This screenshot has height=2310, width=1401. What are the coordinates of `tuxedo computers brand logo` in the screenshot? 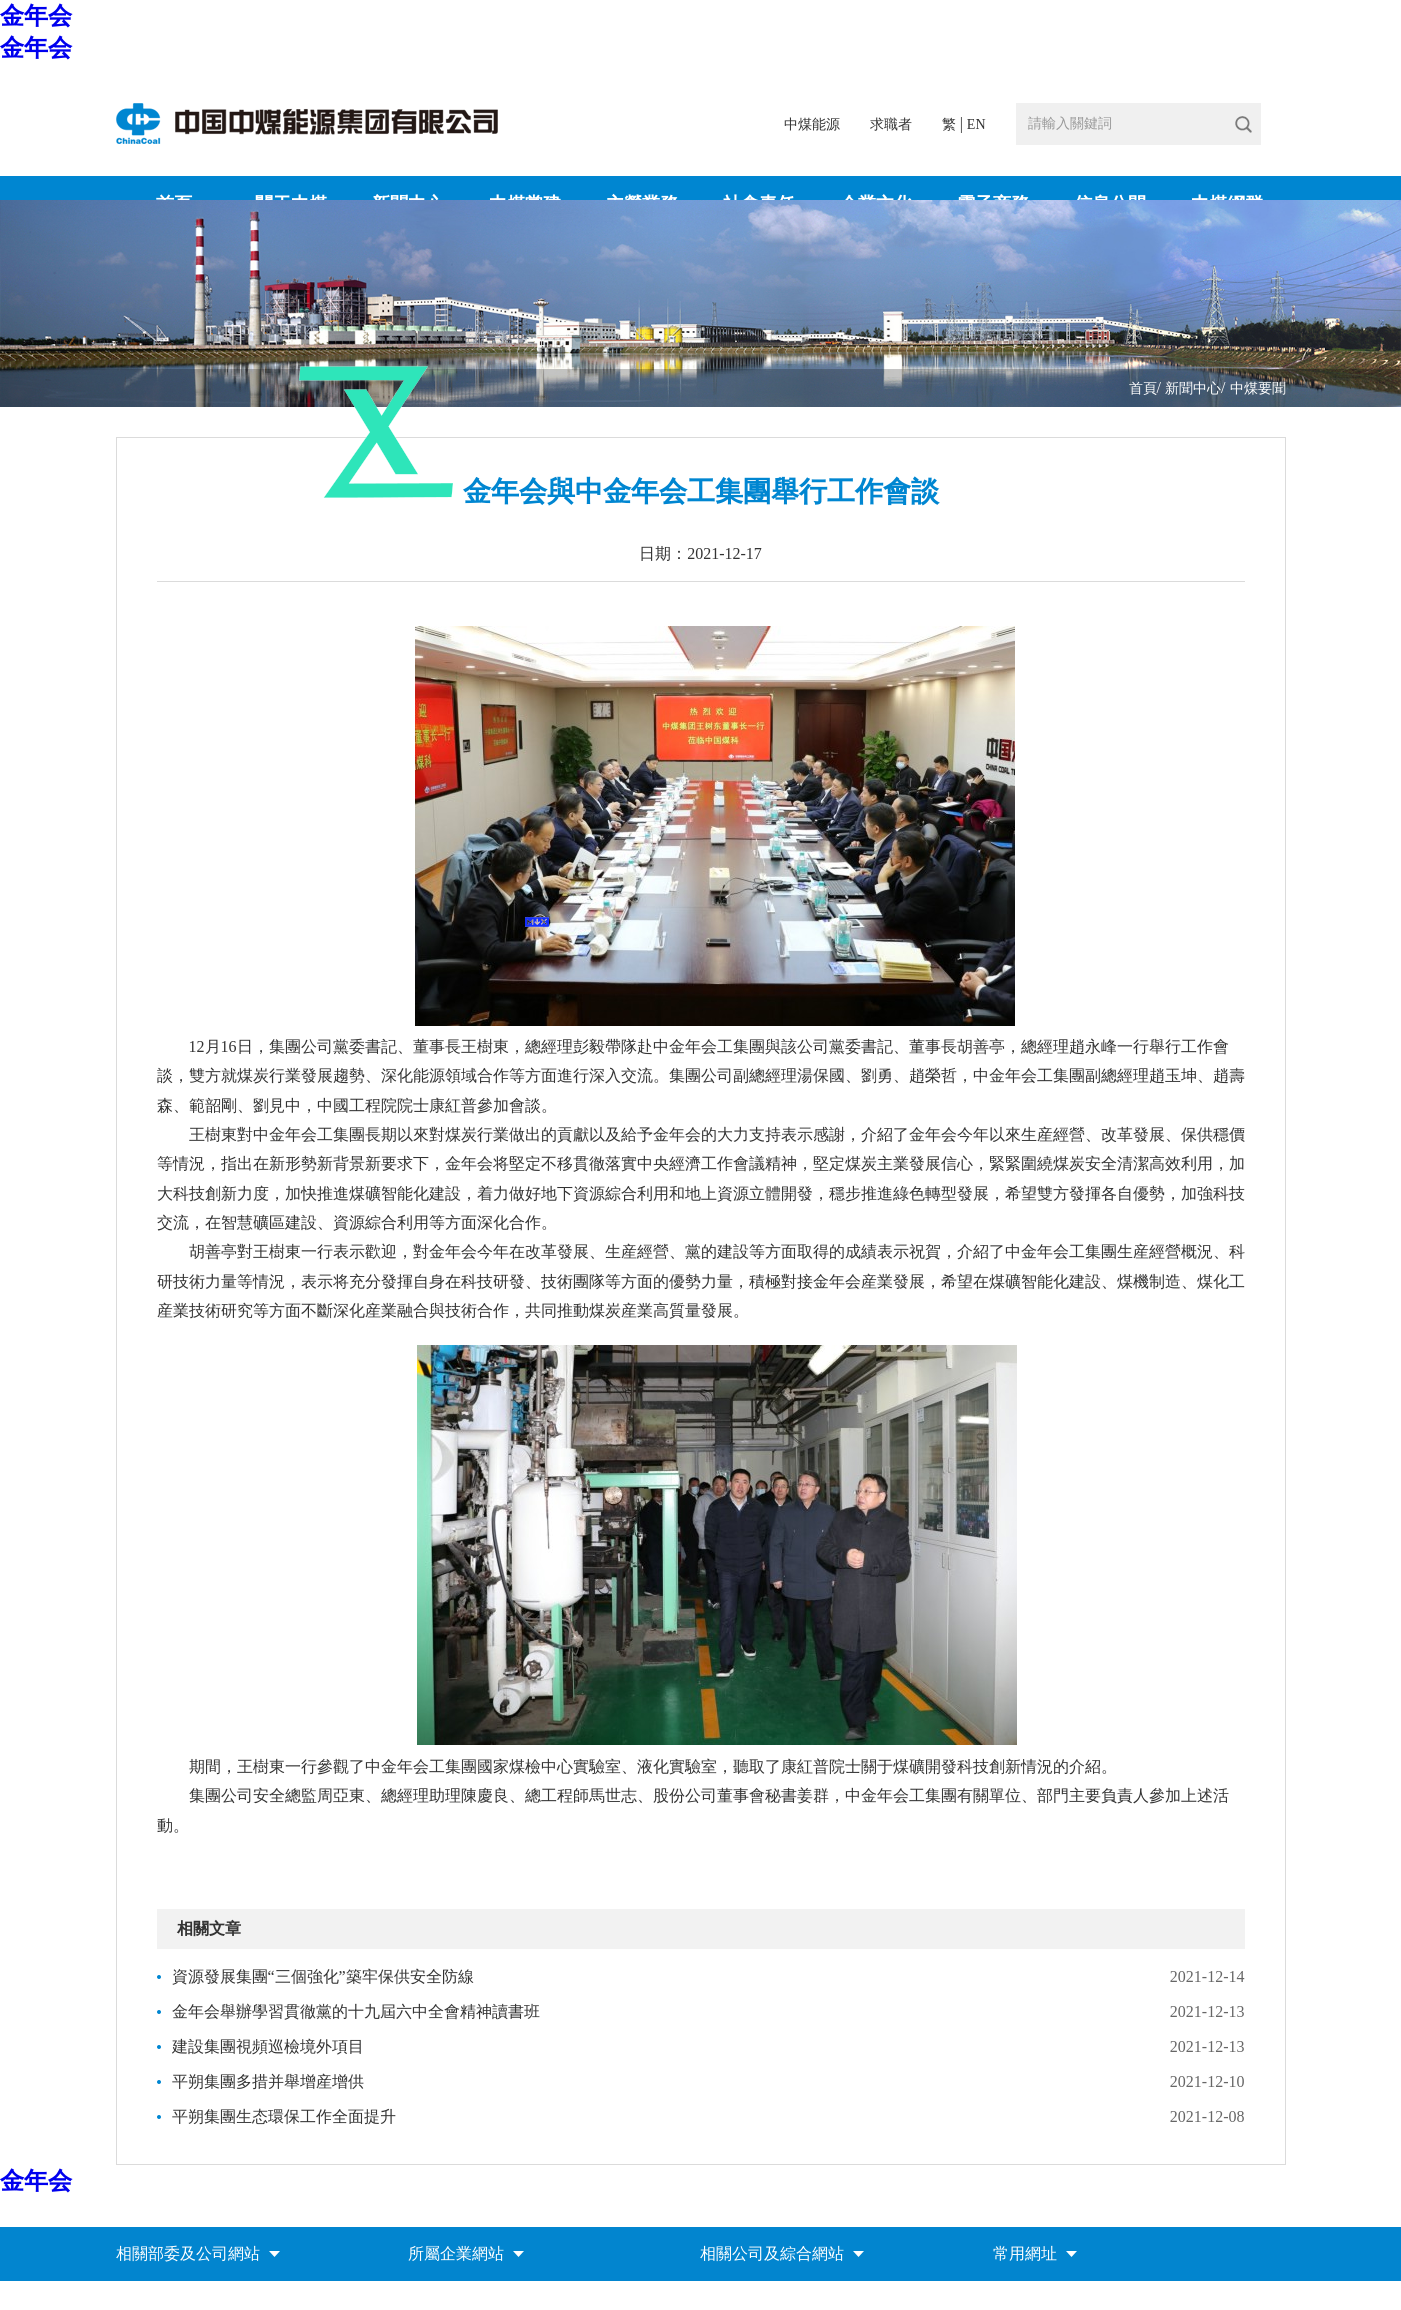 It's located at (376, 432).